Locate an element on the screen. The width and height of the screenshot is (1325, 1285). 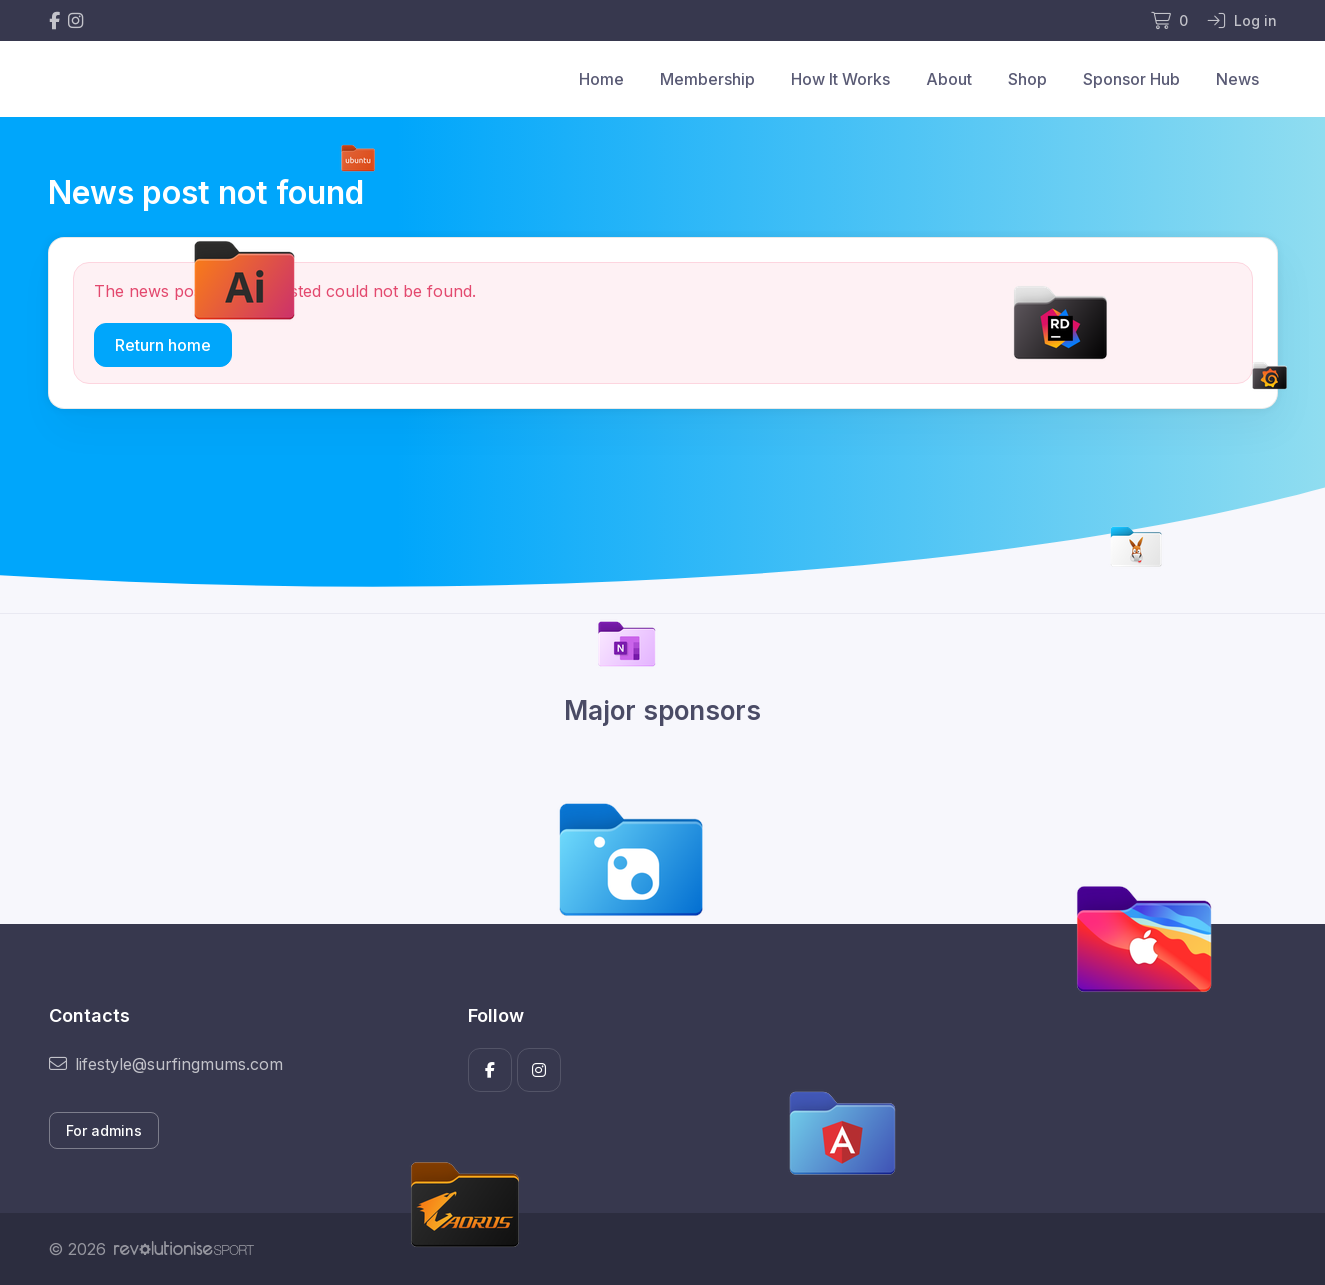
open aorus gaming software folder is located at coordinates (464, 1207).